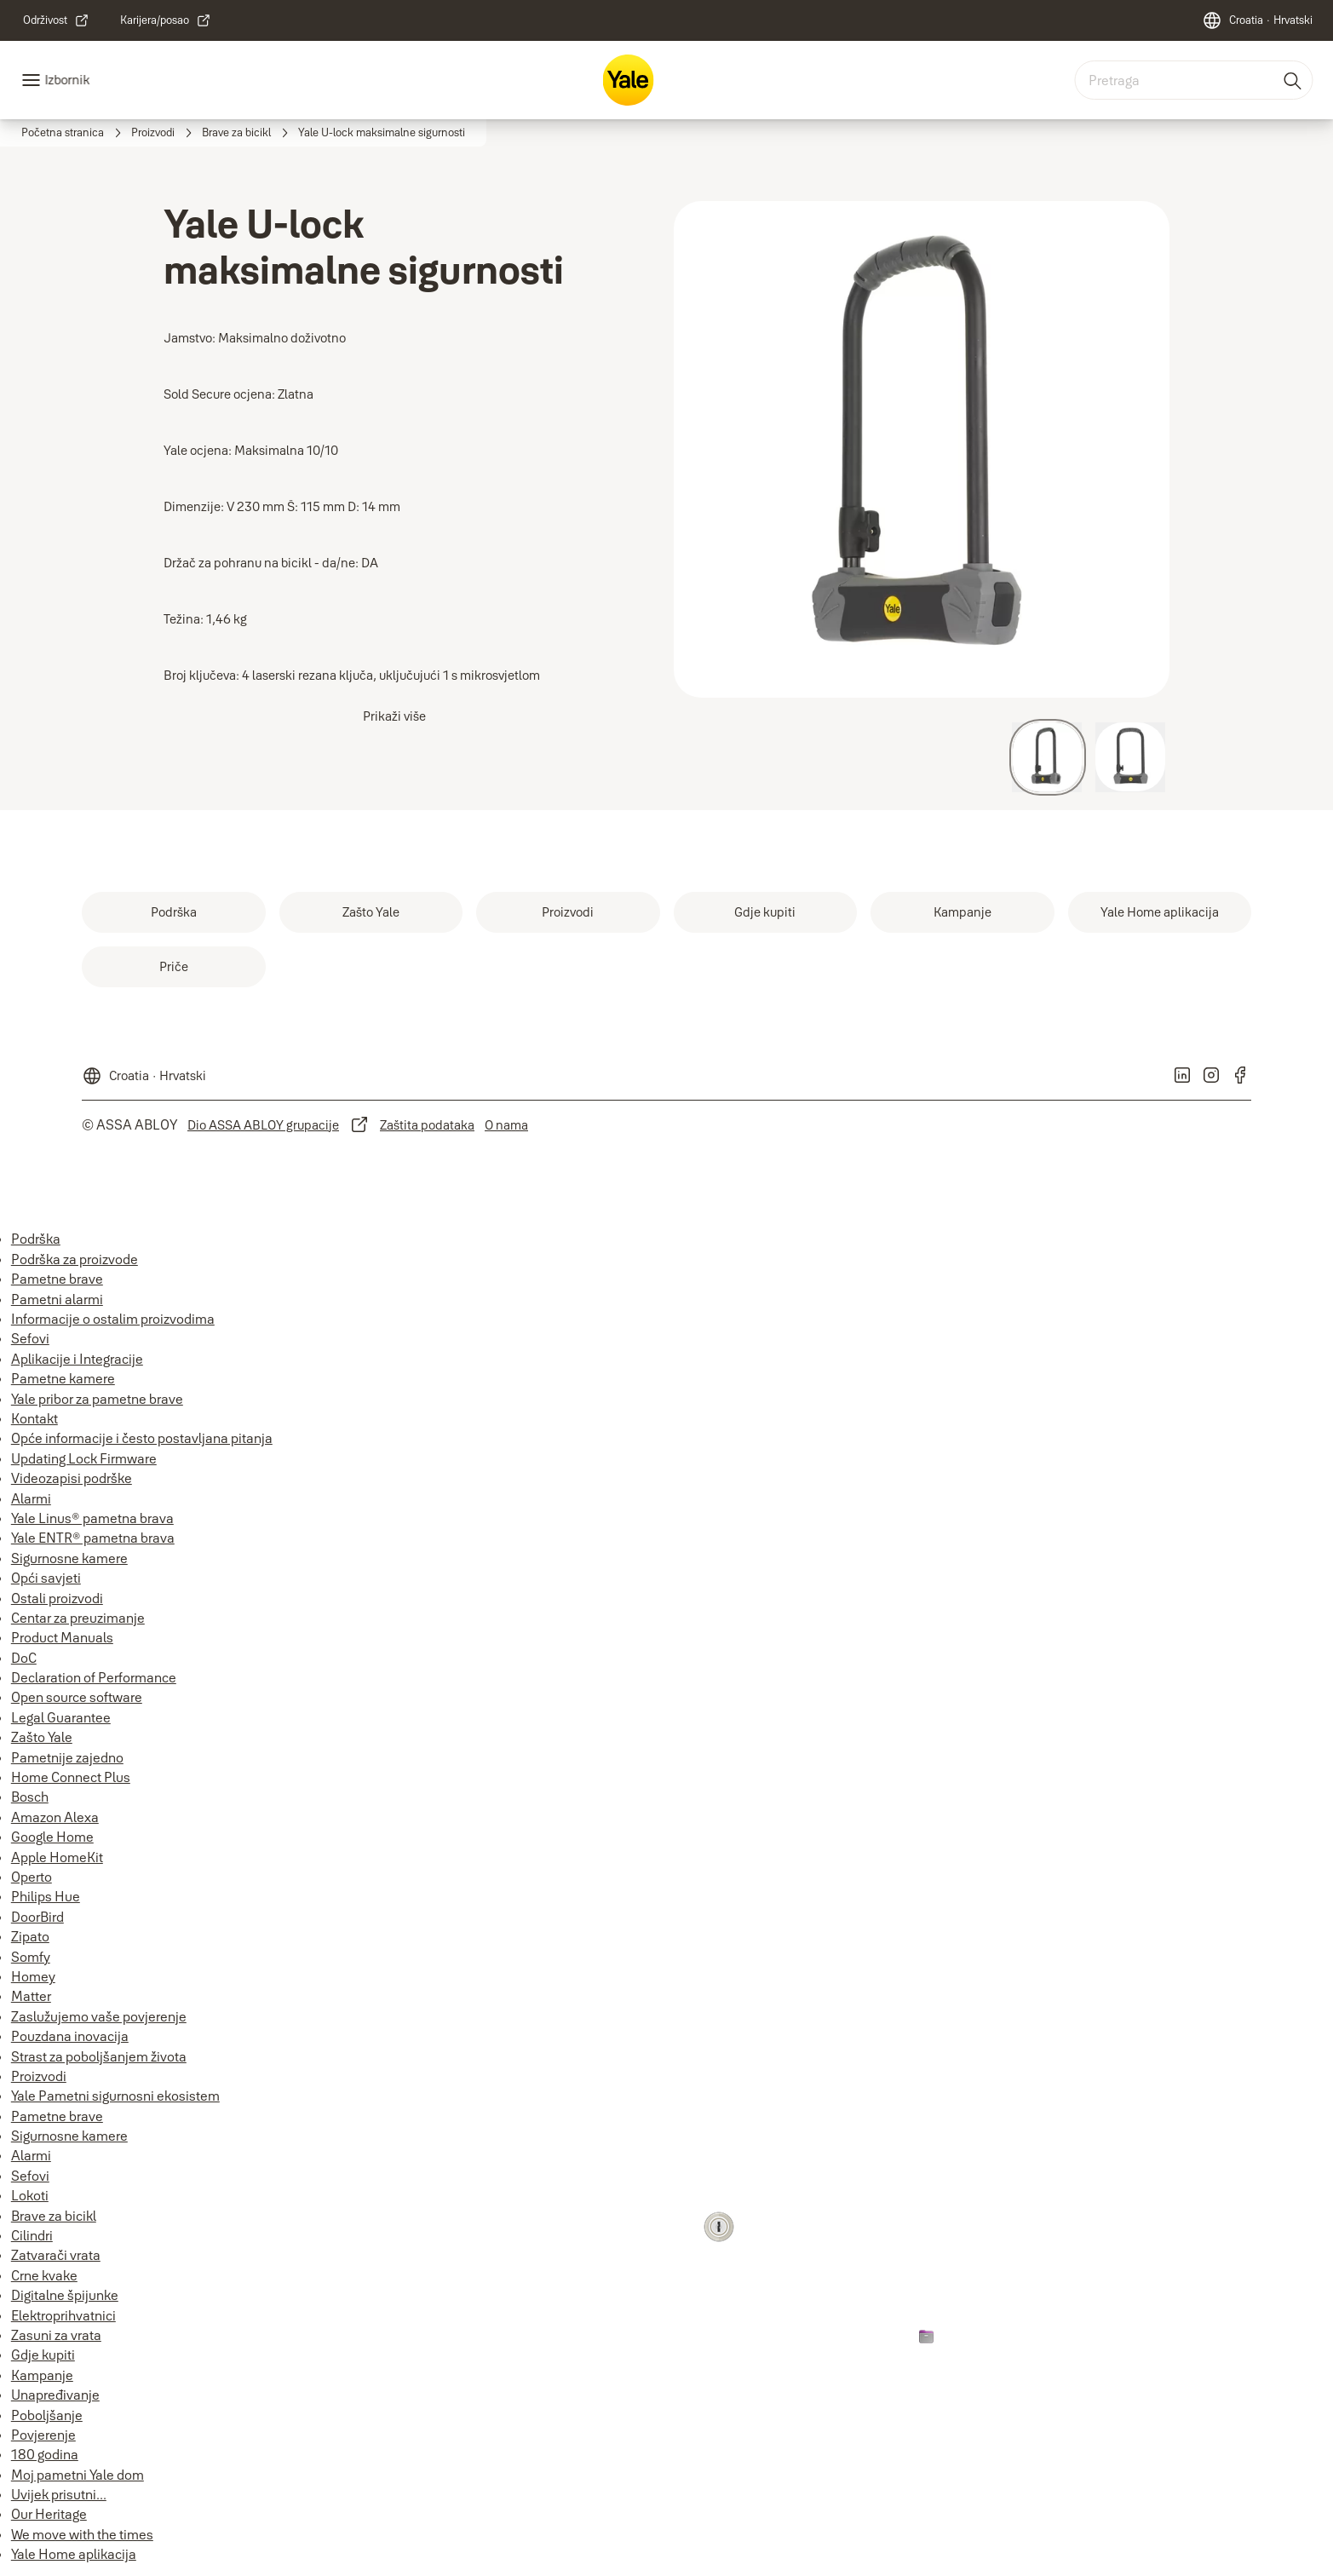 The width and height of the screenshot is (1333, 2576). What do you see at coordinates (719, 2227) in the screenshot?
I see `open the passwords app` at bounding box center [719, 2227].